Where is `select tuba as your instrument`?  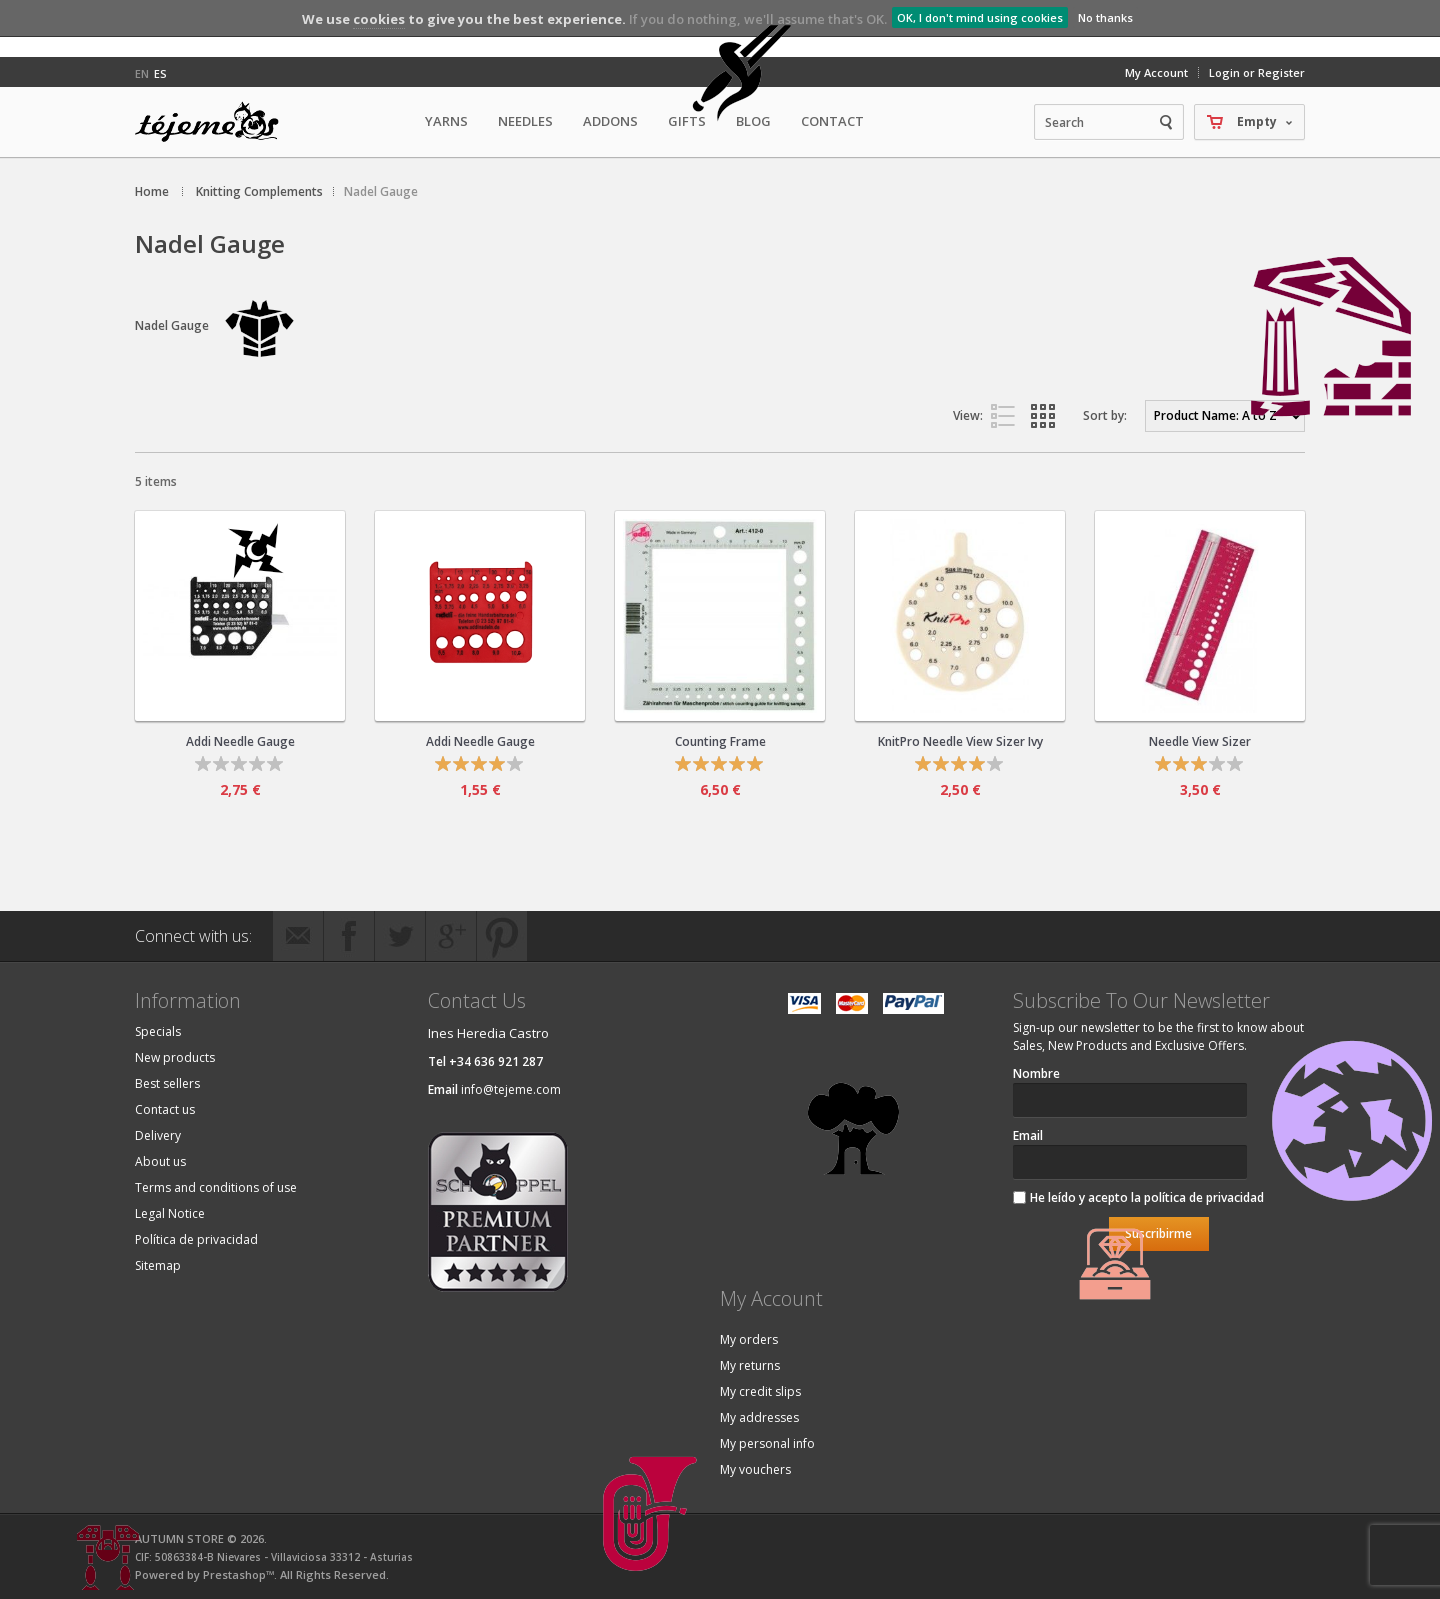
select tuba as your instrument is located at coordinates (645, 1513).